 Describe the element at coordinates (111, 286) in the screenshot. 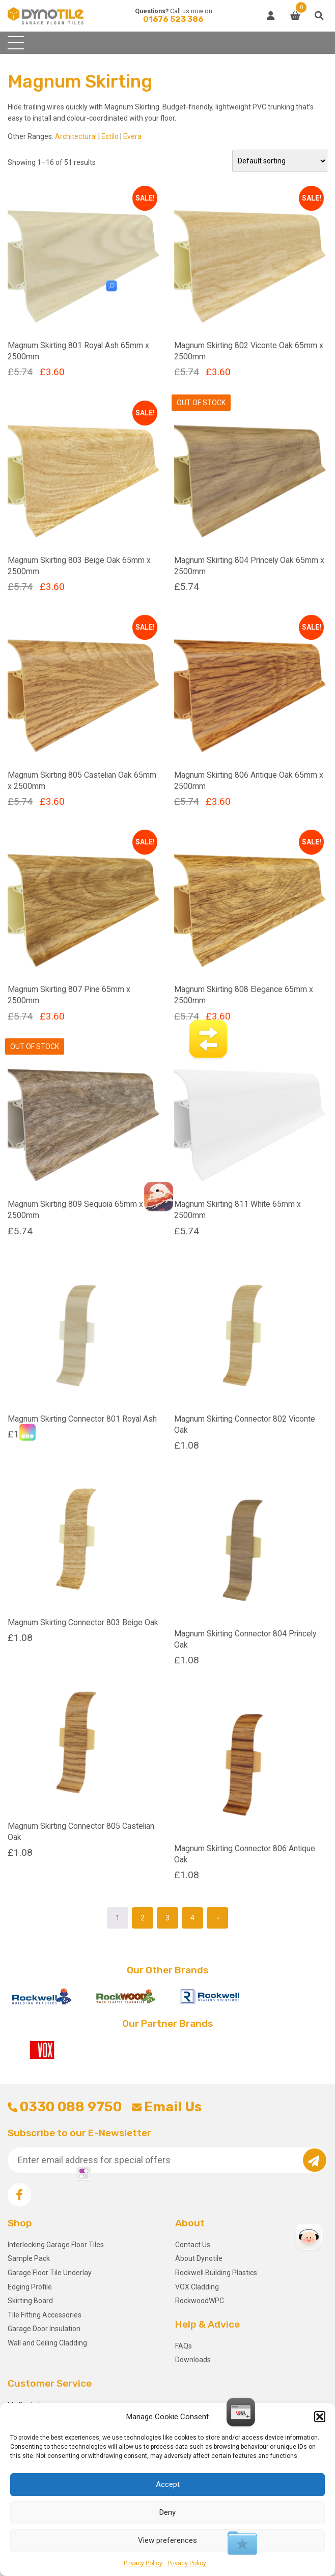

I see `open search or spotlight functionality` at that location.